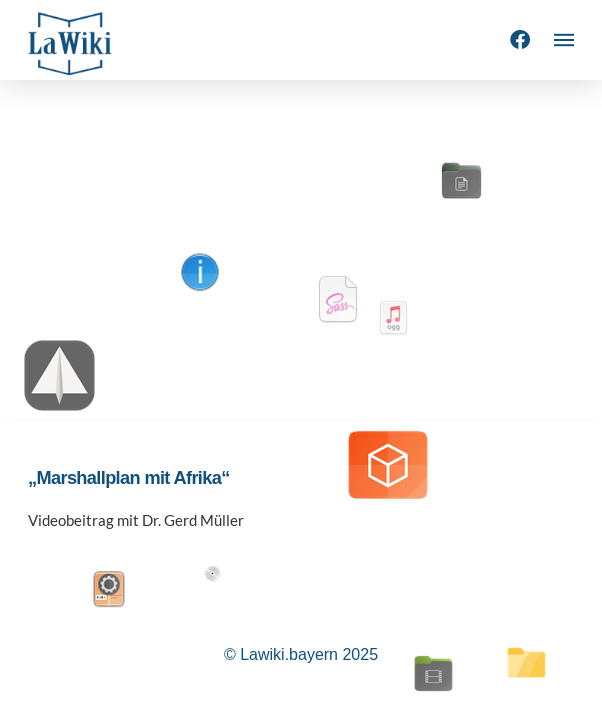 The image size is (602, 720). I want to click on open folder containing pixel art or retro-style files, so click(526, 663).